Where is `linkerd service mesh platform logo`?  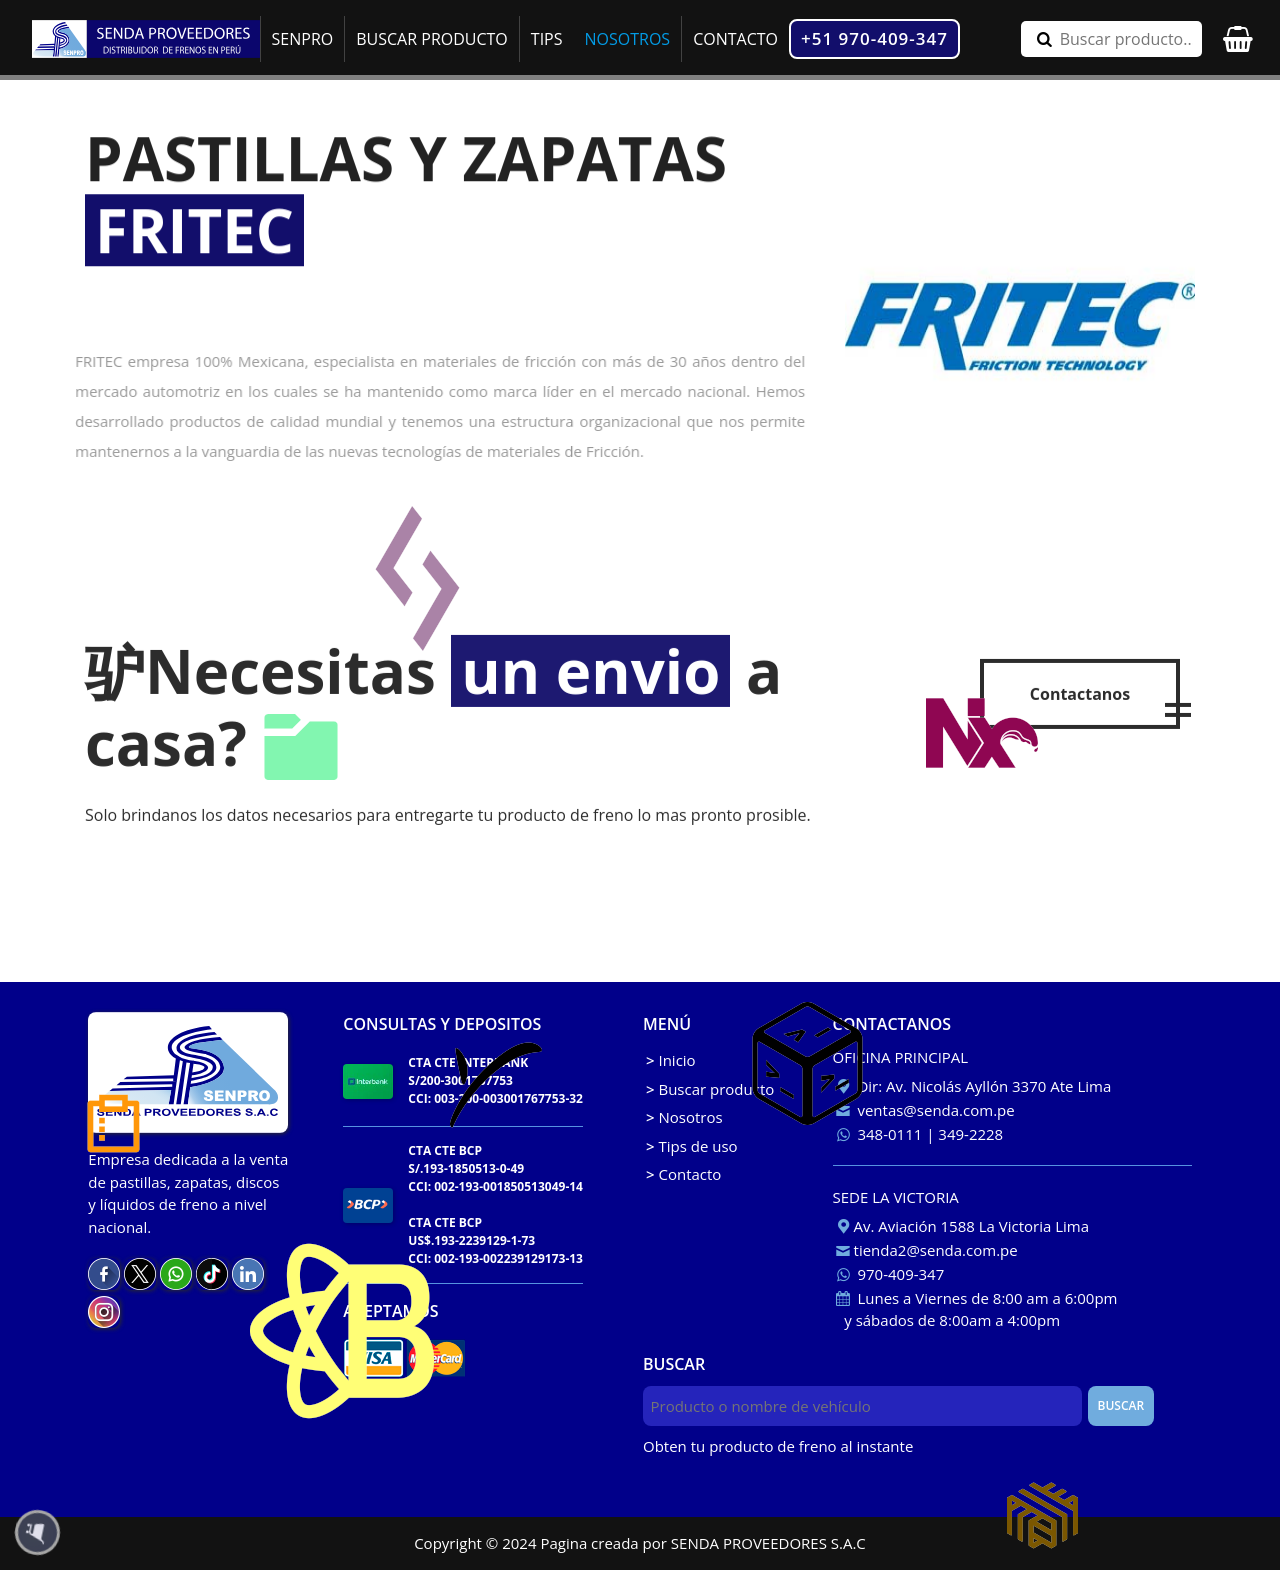 linkerd service mesh platform logo is located at coordinates (1042, 1515).